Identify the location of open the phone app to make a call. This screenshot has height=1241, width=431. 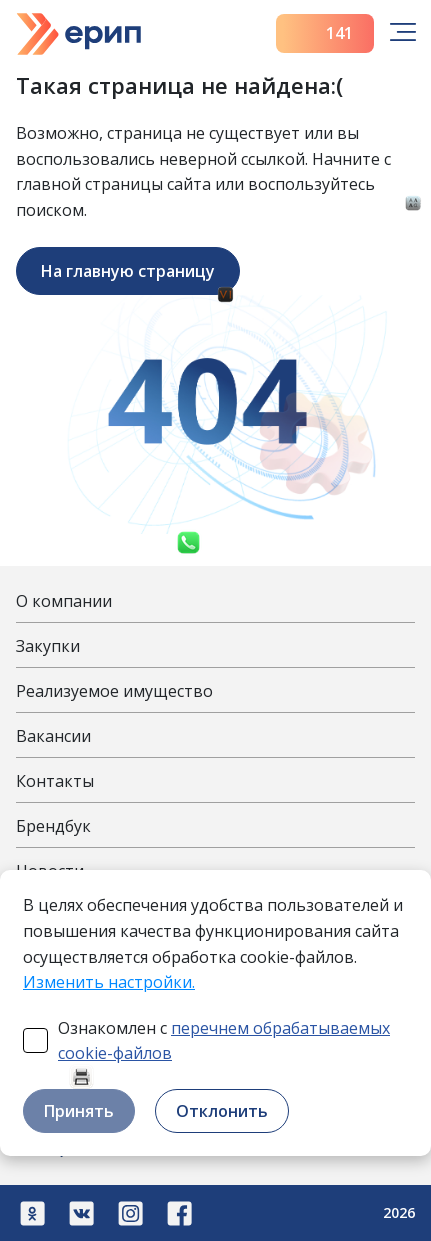
(188, 542).